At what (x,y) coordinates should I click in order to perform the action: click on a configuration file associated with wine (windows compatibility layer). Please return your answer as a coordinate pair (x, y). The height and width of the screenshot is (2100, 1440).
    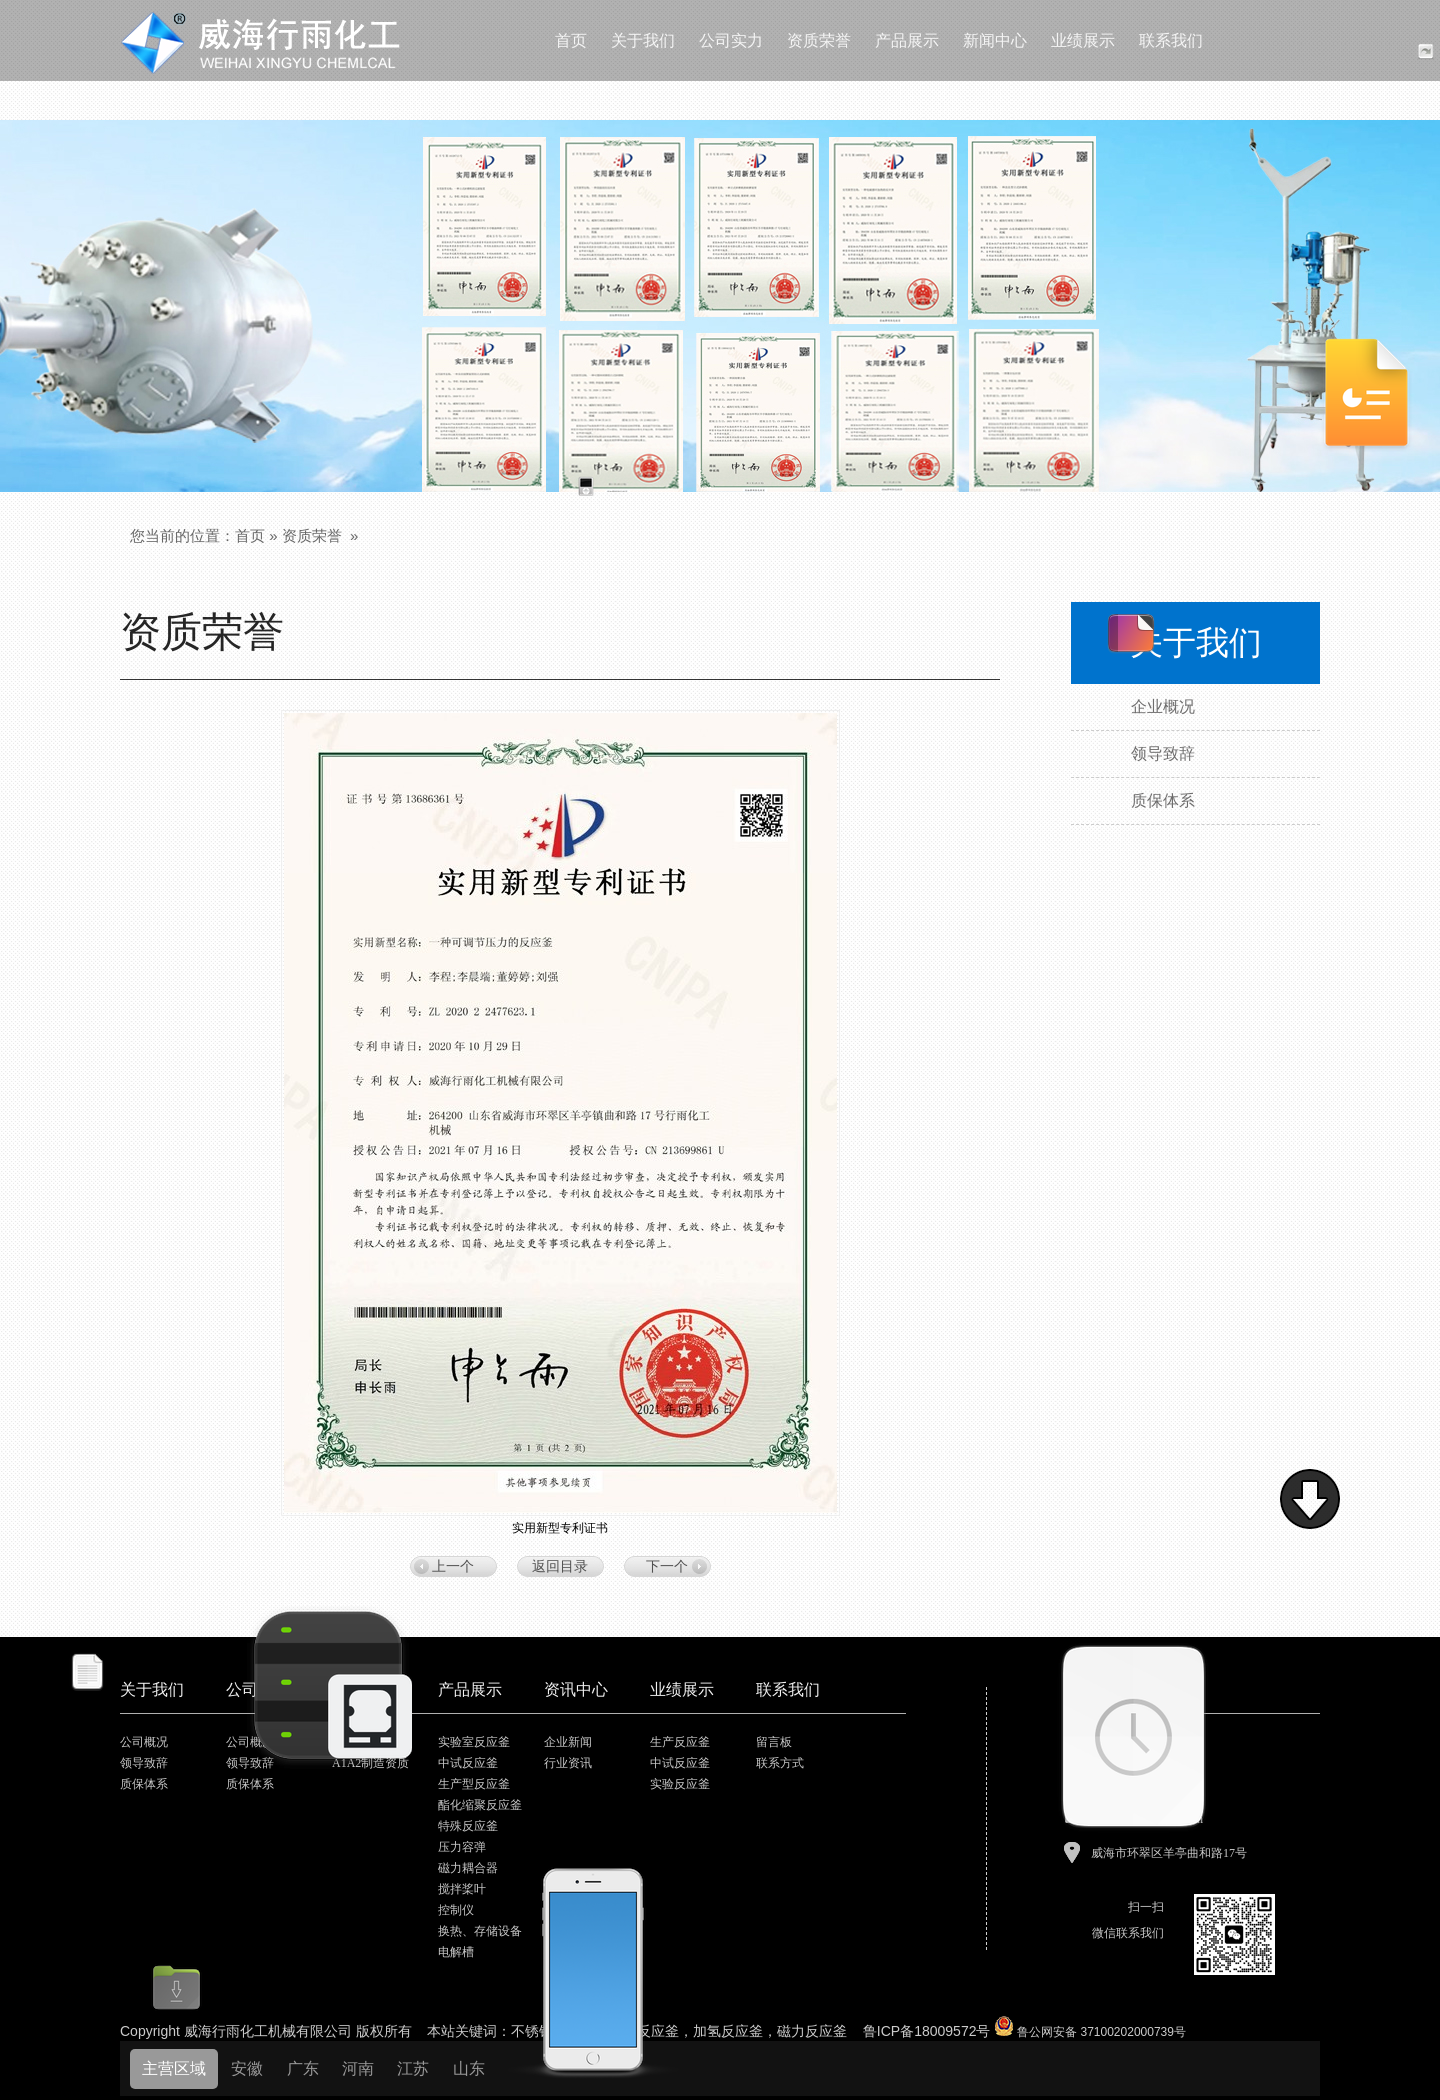
    Looking at the image, I should click on (87, 1671).